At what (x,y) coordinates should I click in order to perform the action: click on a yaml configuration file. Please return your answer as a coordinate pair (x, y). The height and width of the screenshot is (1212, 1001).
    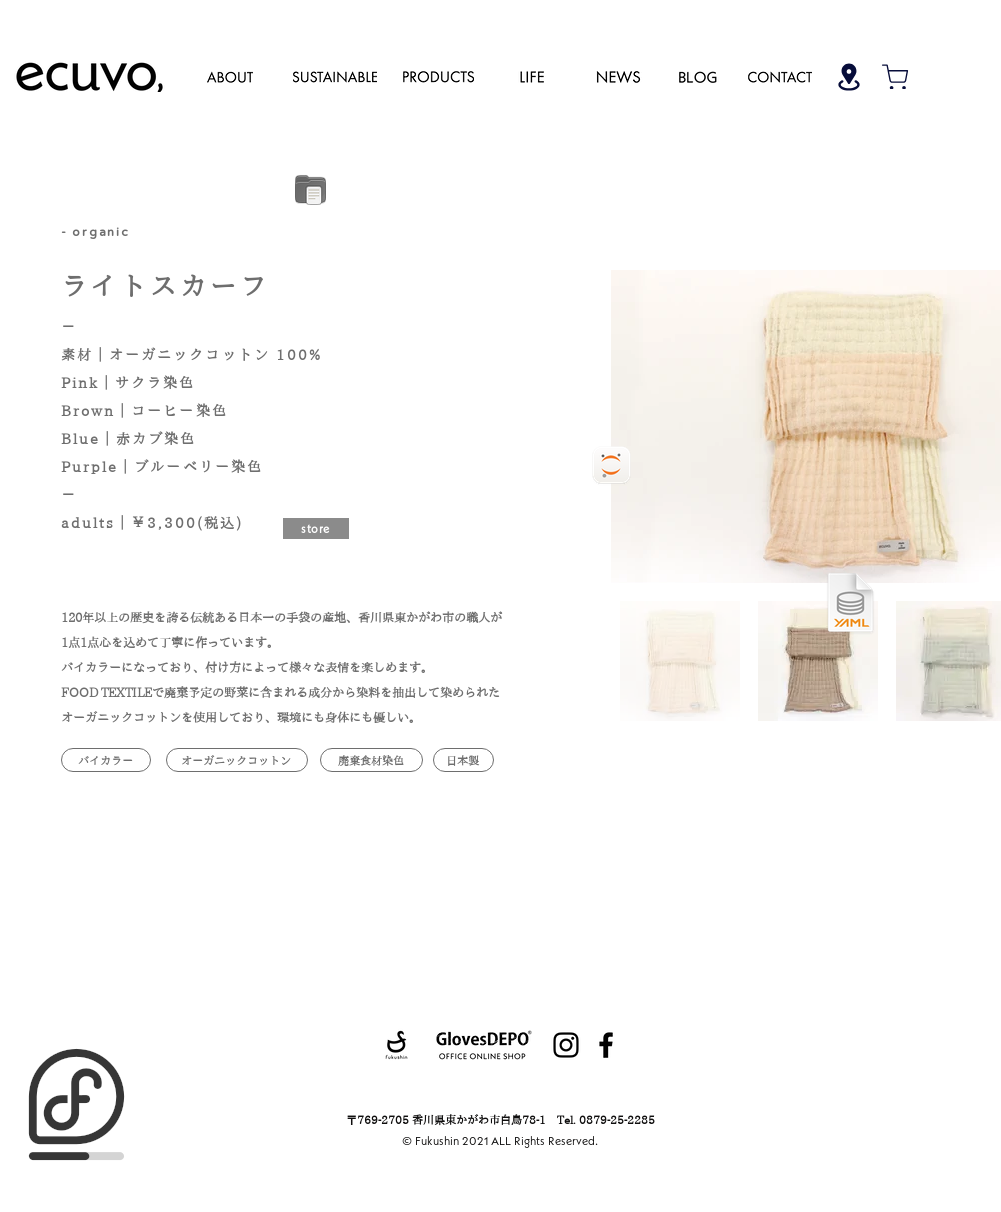
    Looking at the image, I should click on (850, 603).